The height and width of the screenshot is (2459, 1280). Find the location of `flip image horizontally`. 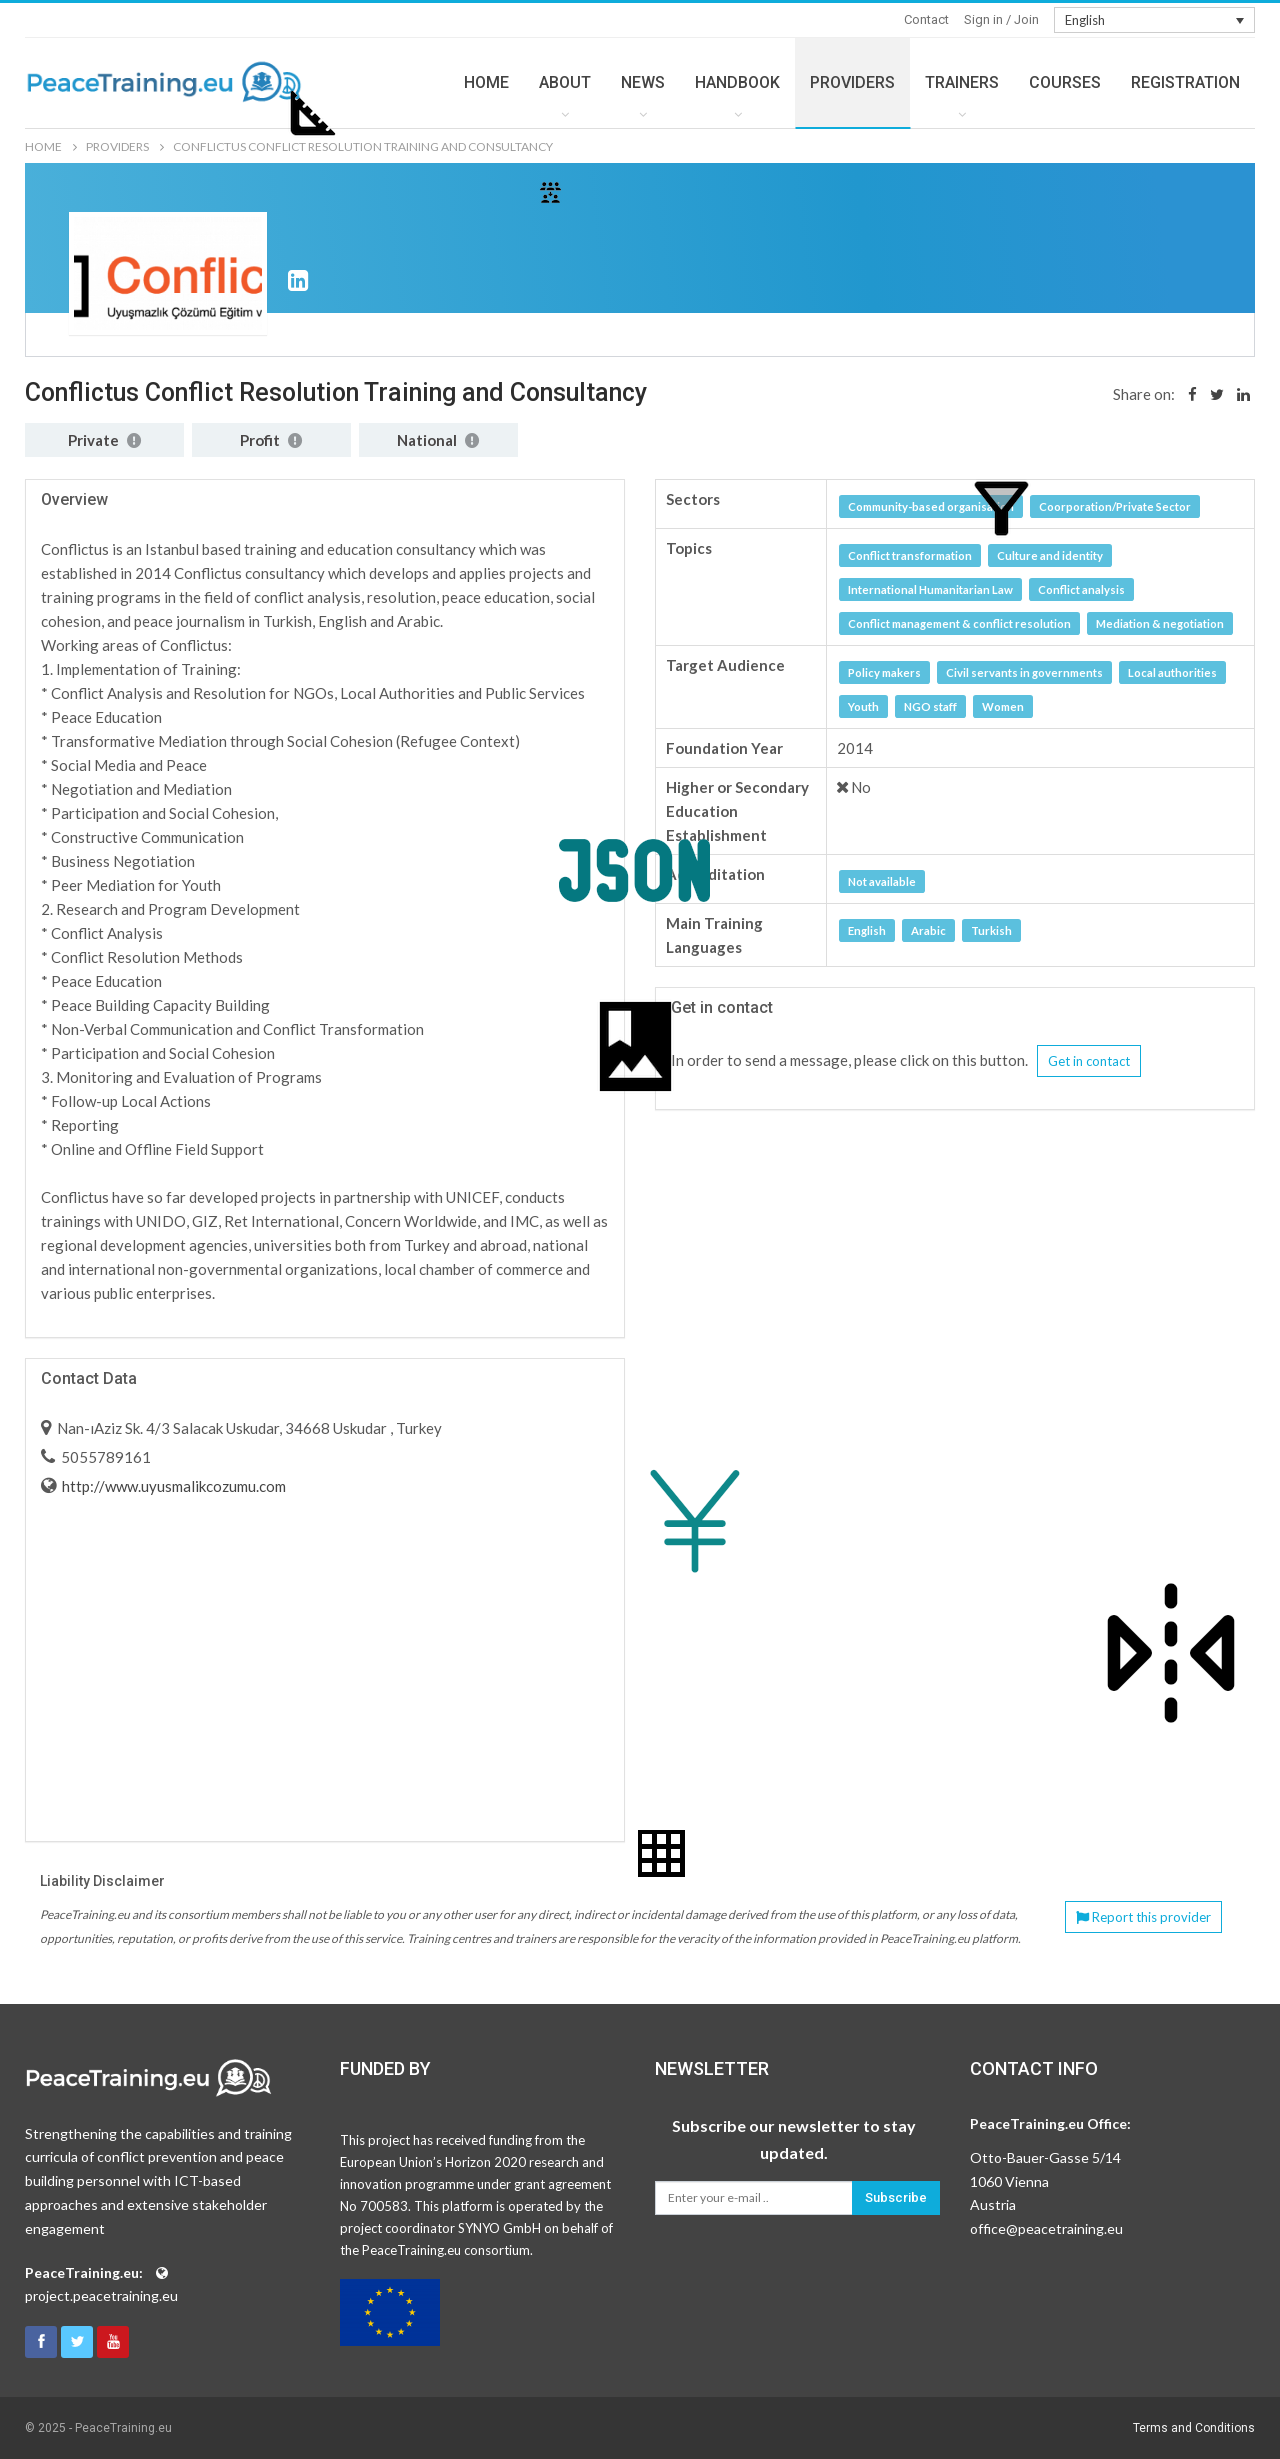

flip image horizontally is located at coordinates (1171, 1653).